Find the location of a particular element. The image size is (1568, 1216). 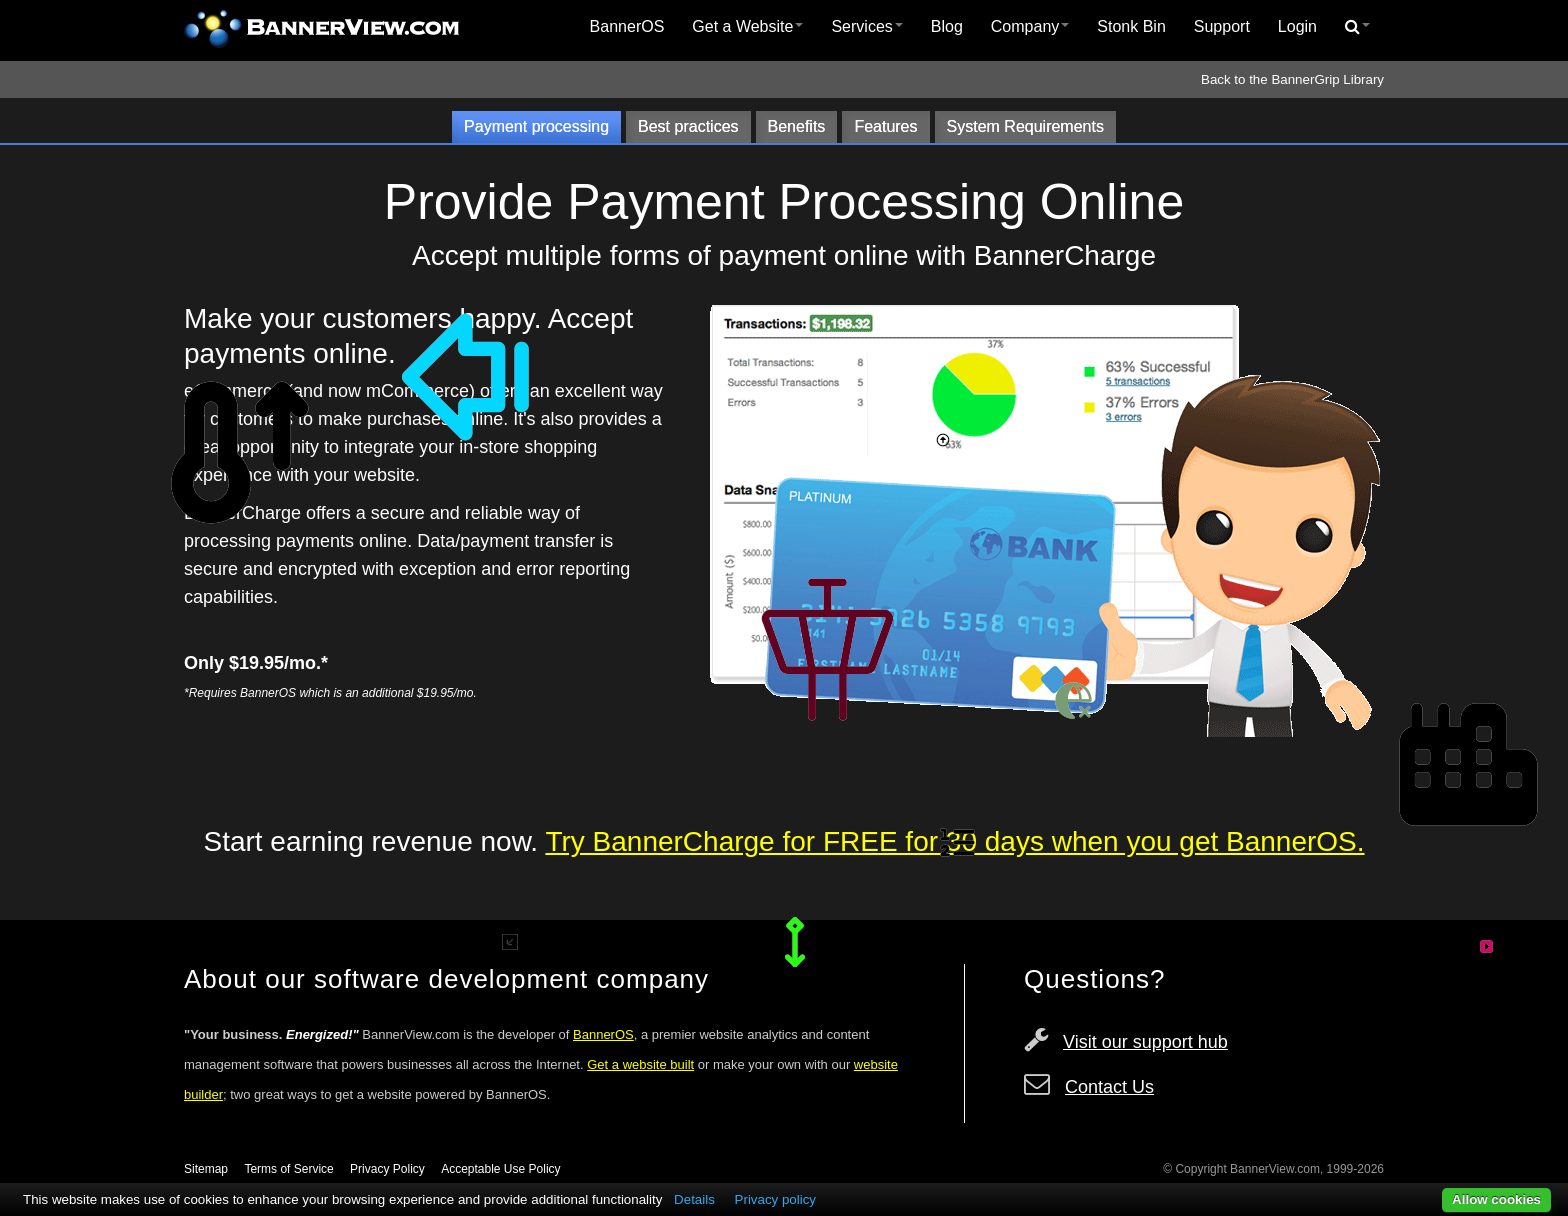

indicates rising temperature is located at coordinates (237, 452).